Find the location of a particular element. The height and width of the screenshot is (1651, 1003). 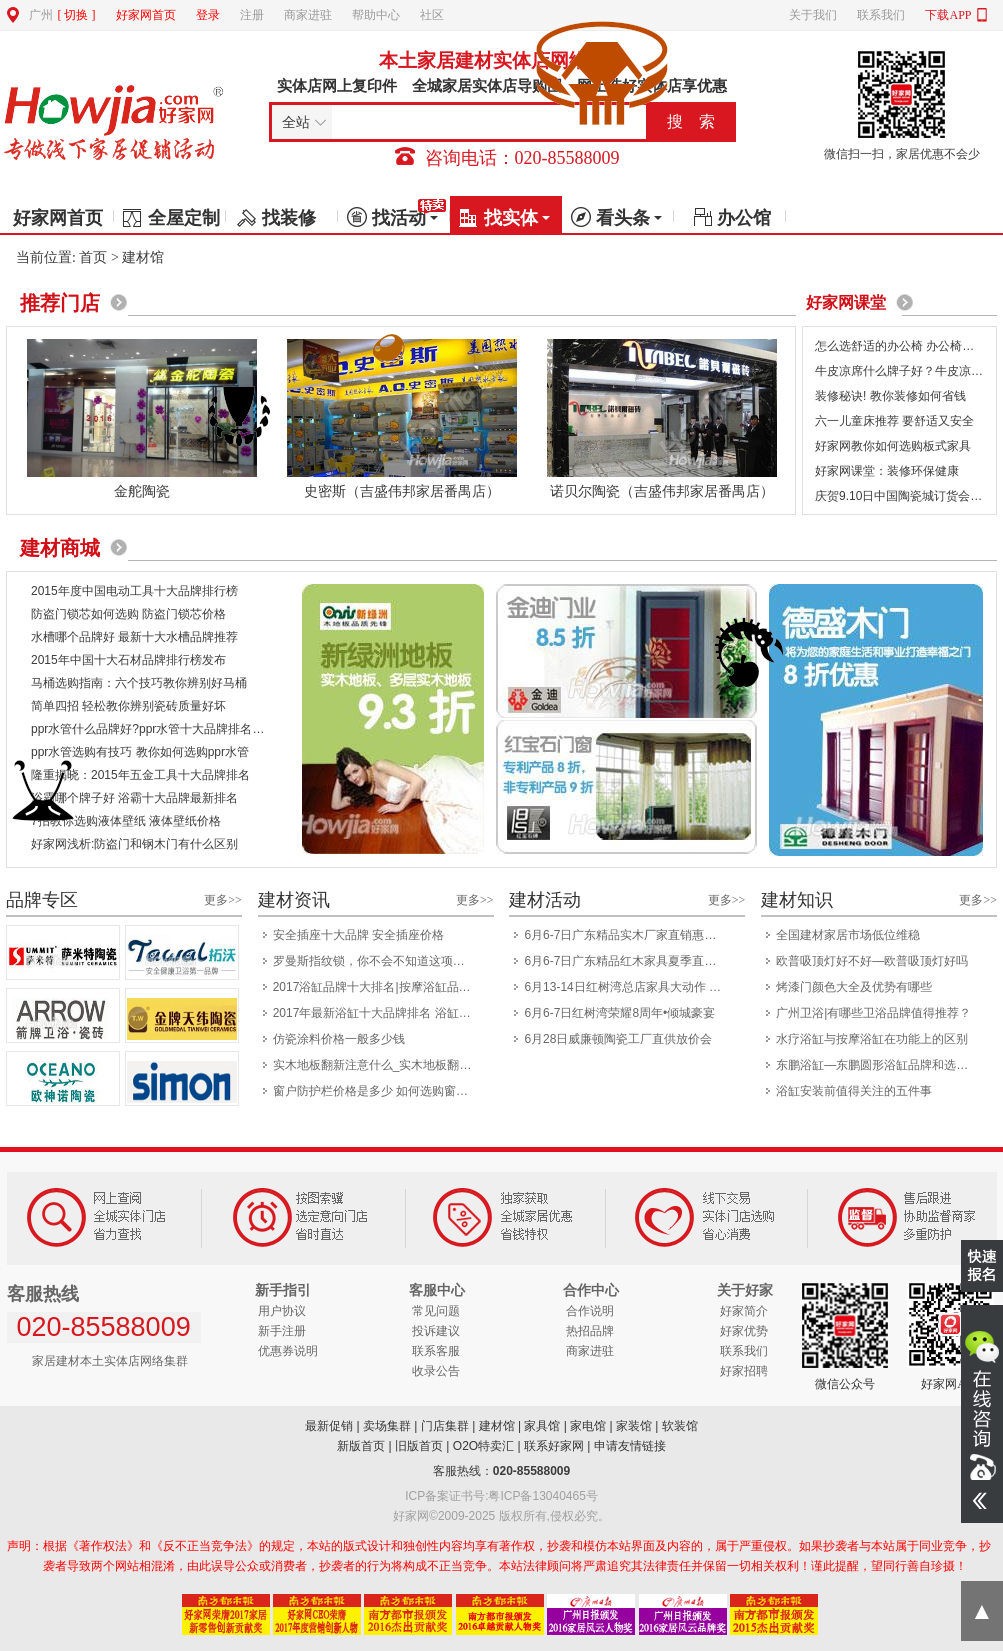

select a skull emblem or signet for your profile is located at coordinates (601, 74).